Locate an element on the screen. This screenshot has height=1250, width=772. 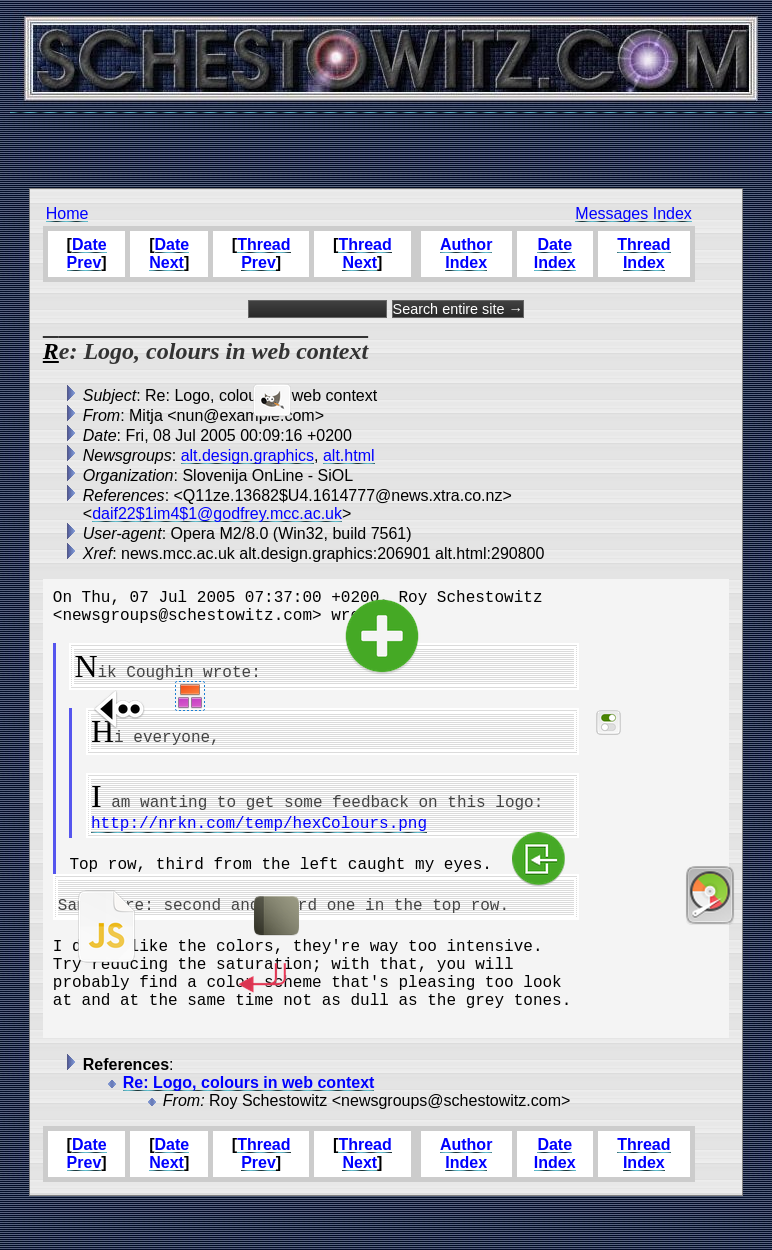
go back to previous screen is located at coordinates (121, 710).